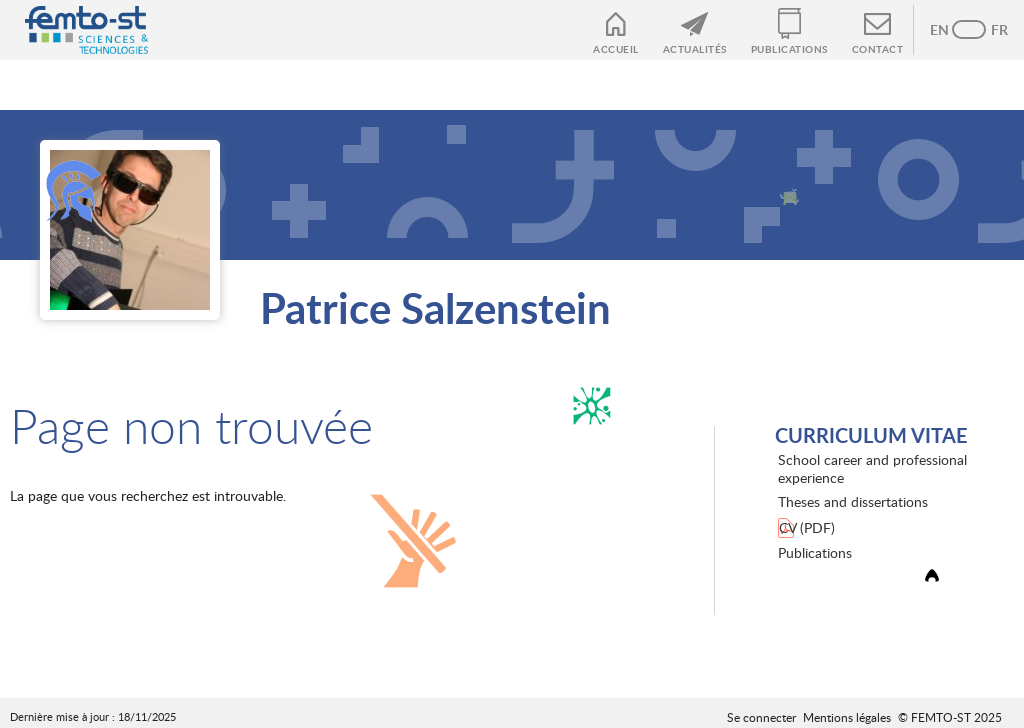 This screenshot has width=1024, height=728. What do you see at coordinates (592, 406) in the screenshot?
I see `trigger a splatter or explosion effect` at bounding box center [592, 406].